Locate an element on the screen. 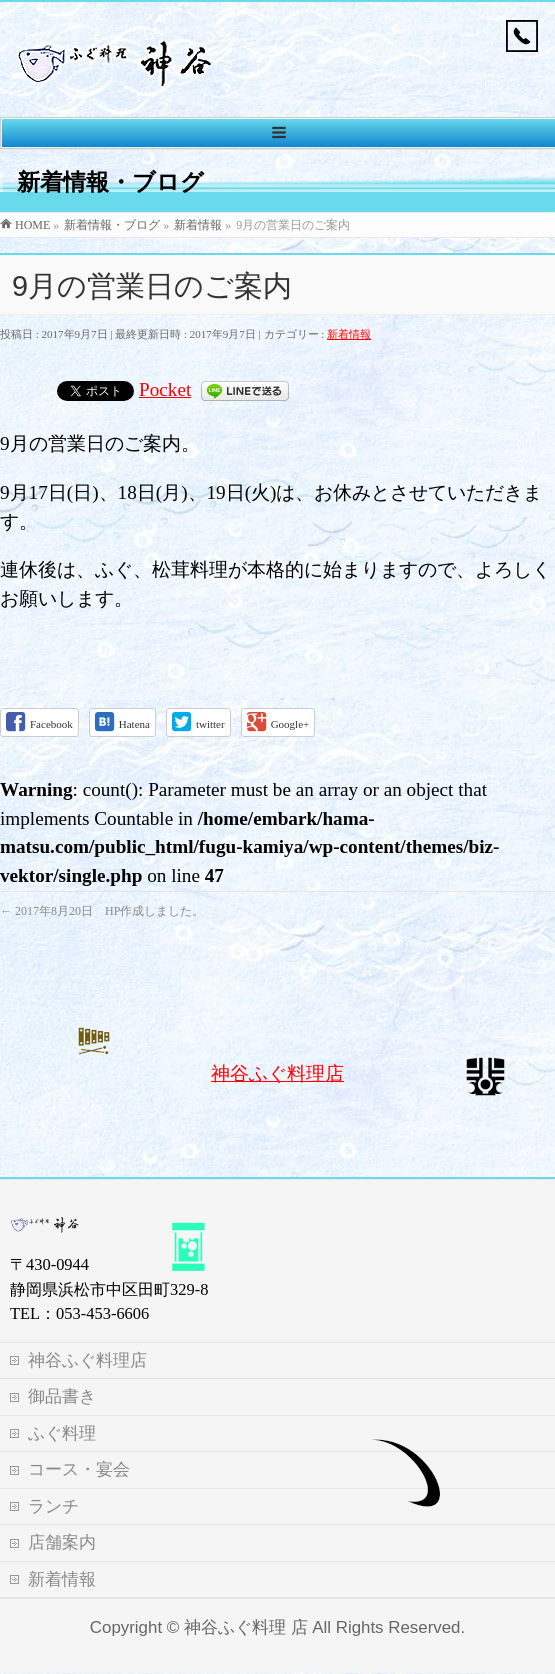 This screenshot has width=555, height=1674. engine or motor settings is located at coordinates (485, 1076).